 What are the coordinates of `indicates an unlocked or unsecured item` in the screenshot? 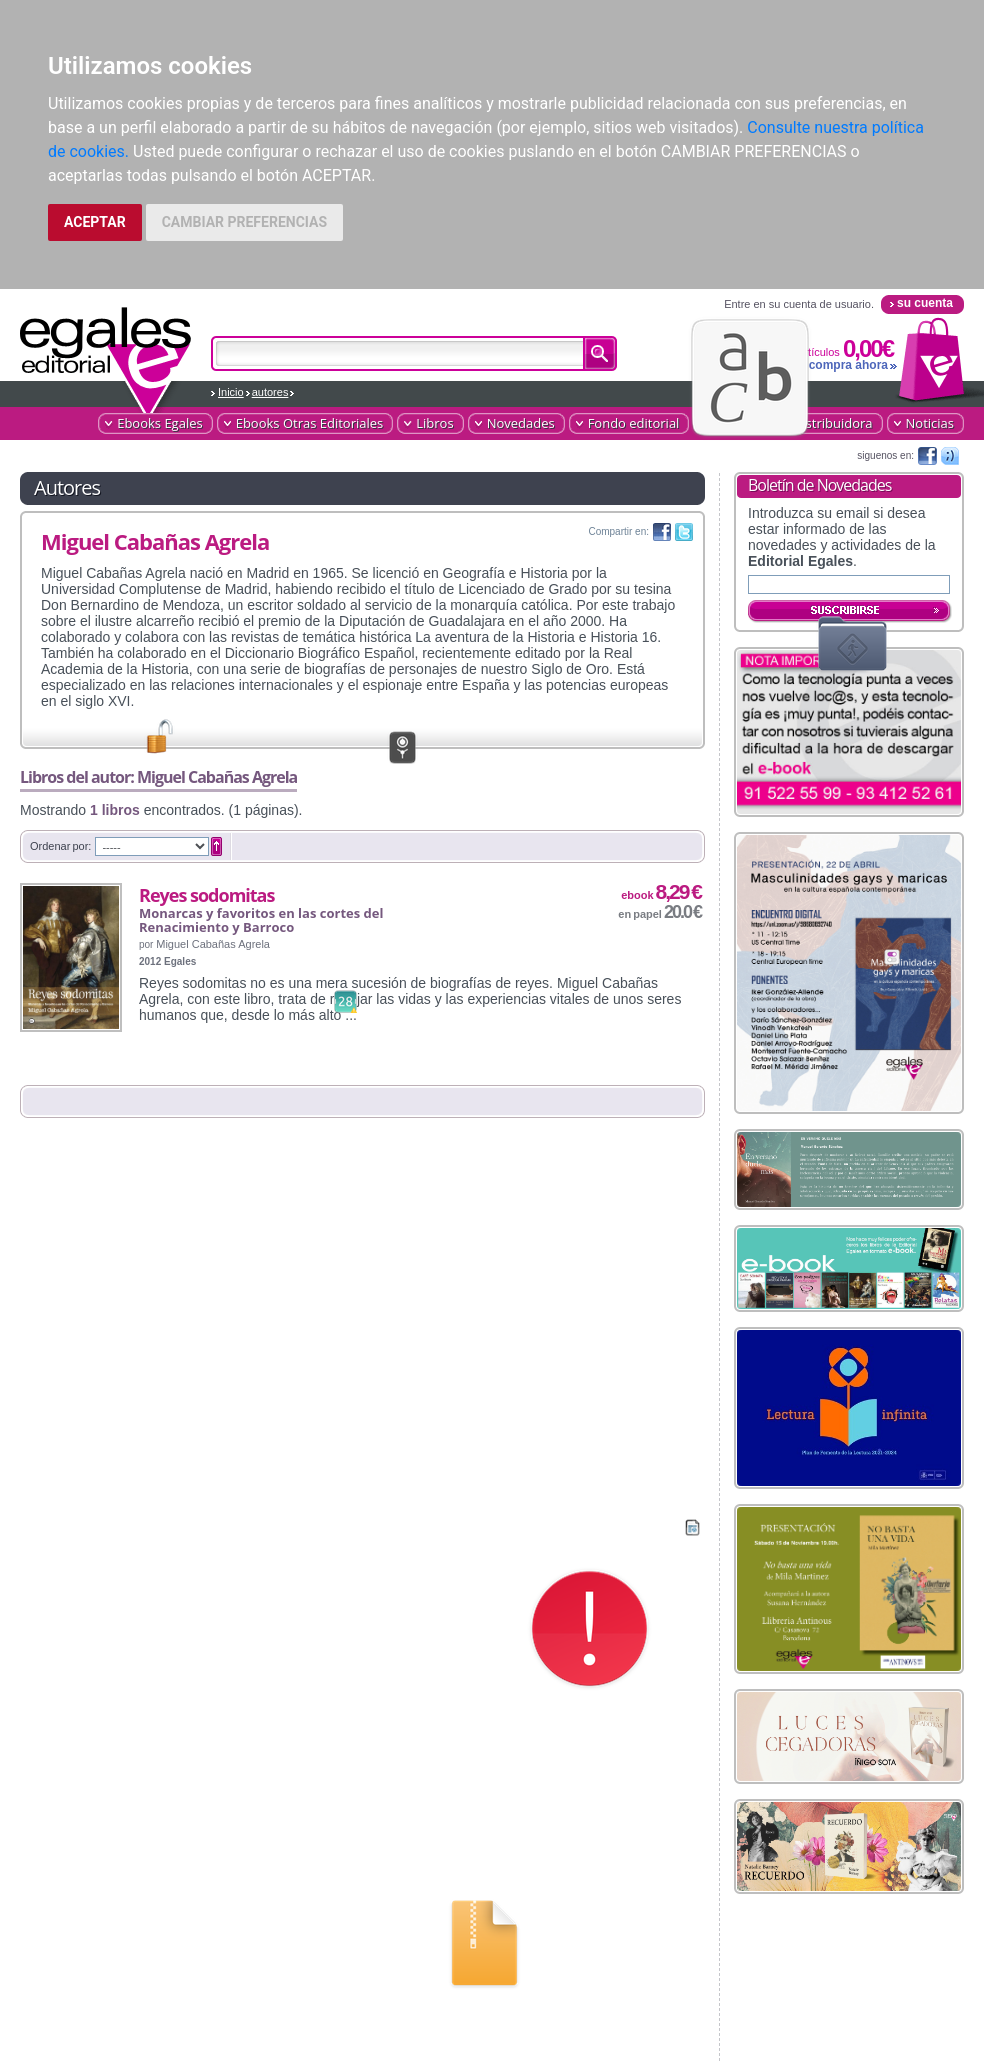 It's located at (159, 736).